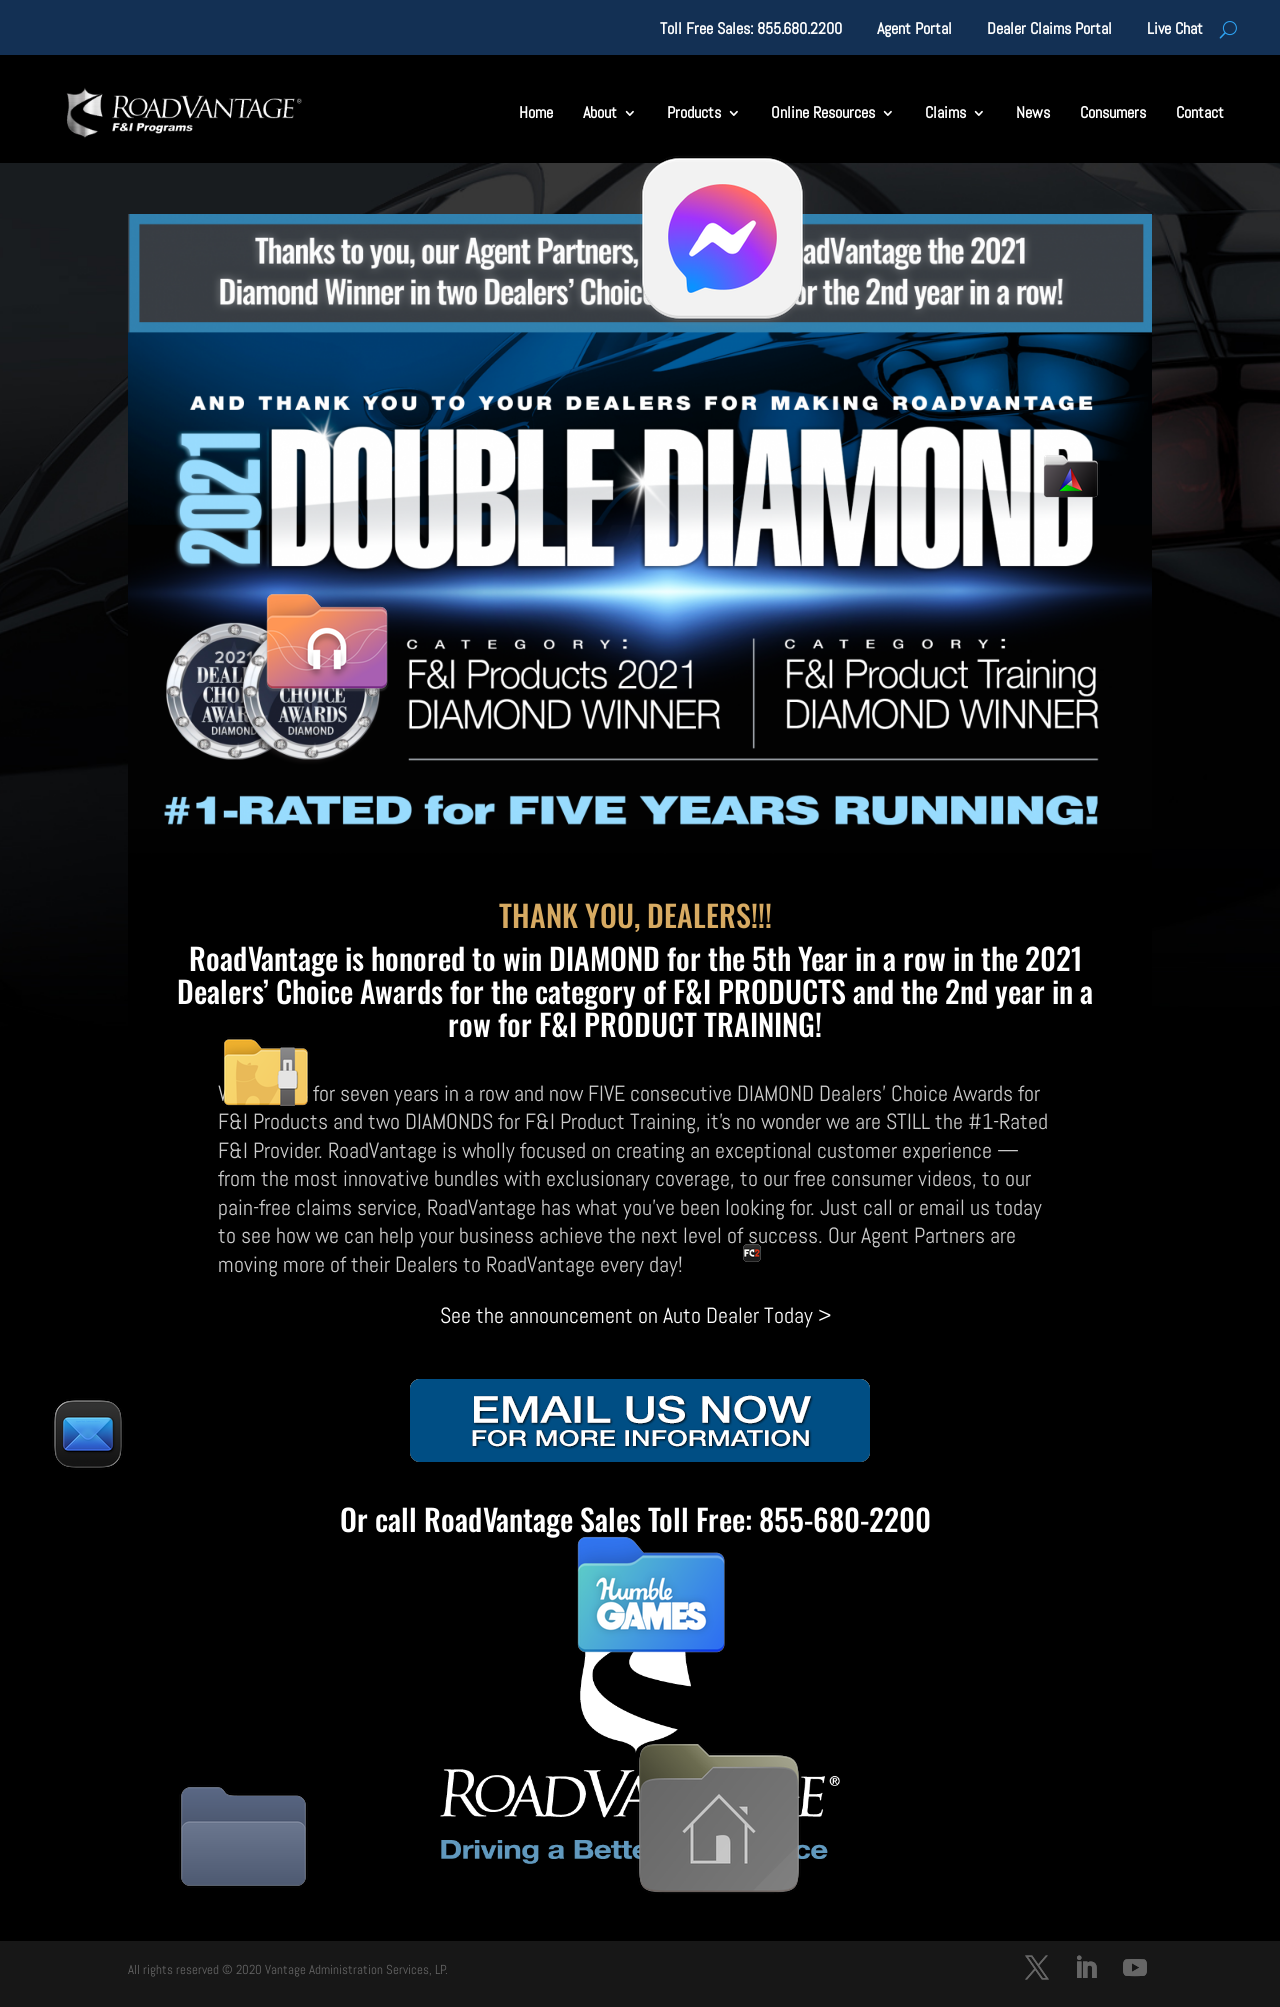 Image resolution: width=1280 pixels, height=2007 pixels. I want to click on open Facebook Messenger, so click(722, 238).